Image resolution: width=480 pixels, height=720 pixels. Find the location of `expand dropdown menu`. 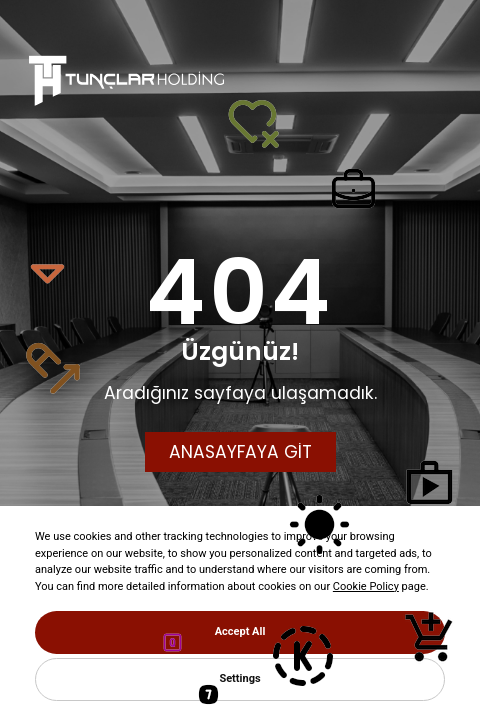

expand dropdown menu is located at coordinates (47, 271).